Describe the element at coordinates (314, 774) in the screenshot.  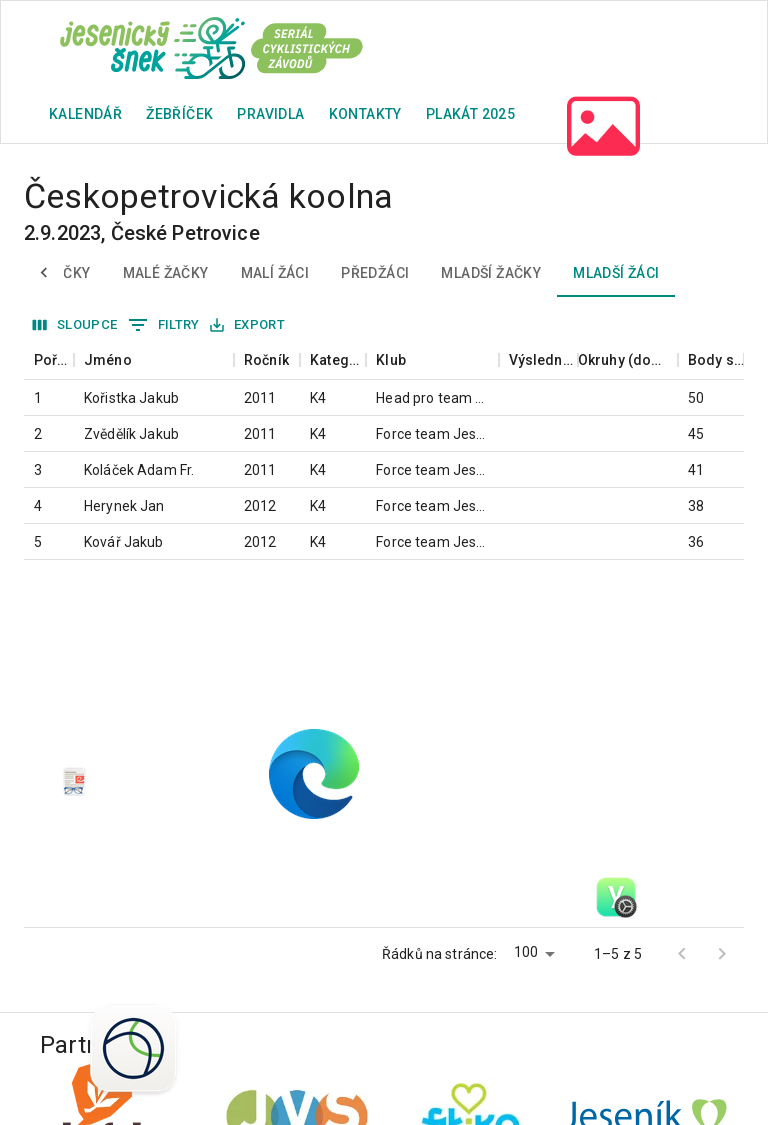
I see `open Microsoft Edge browser` at that location.